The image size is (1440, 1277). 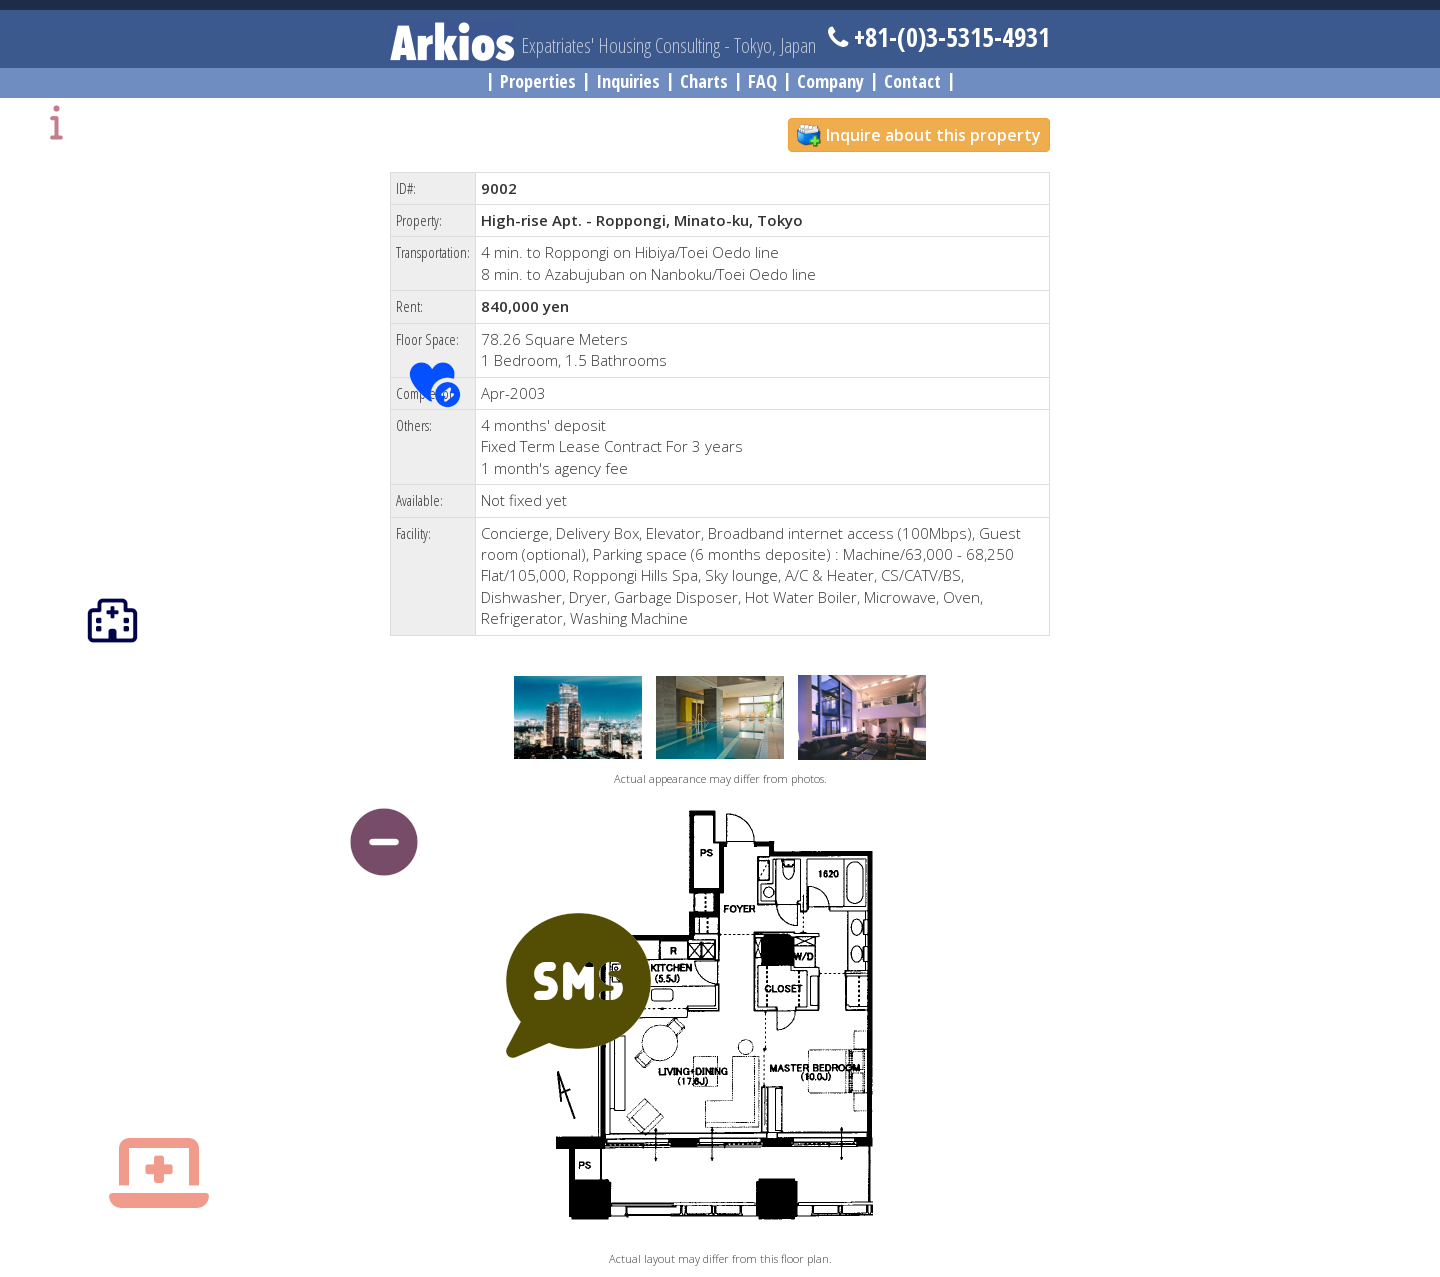 What do you see at coordinates (384, 842) in the screenshot?
I see `remove an item from a list` at bounding box center [384, 842].